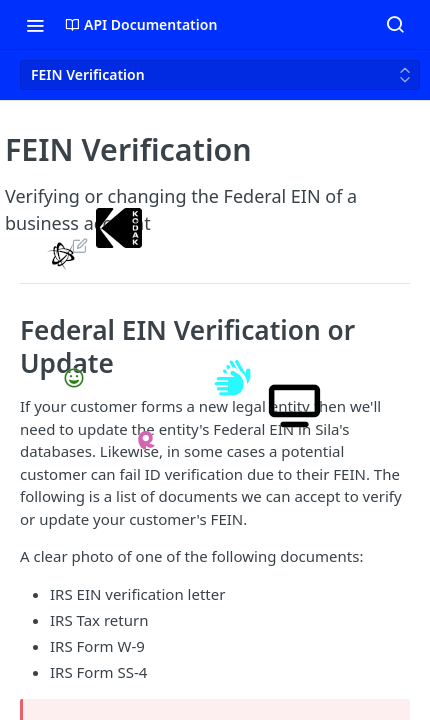  Describe the element at coordinates (61, 256) in the screenshot. I see `launch Battle.net gaming platform` at that location.